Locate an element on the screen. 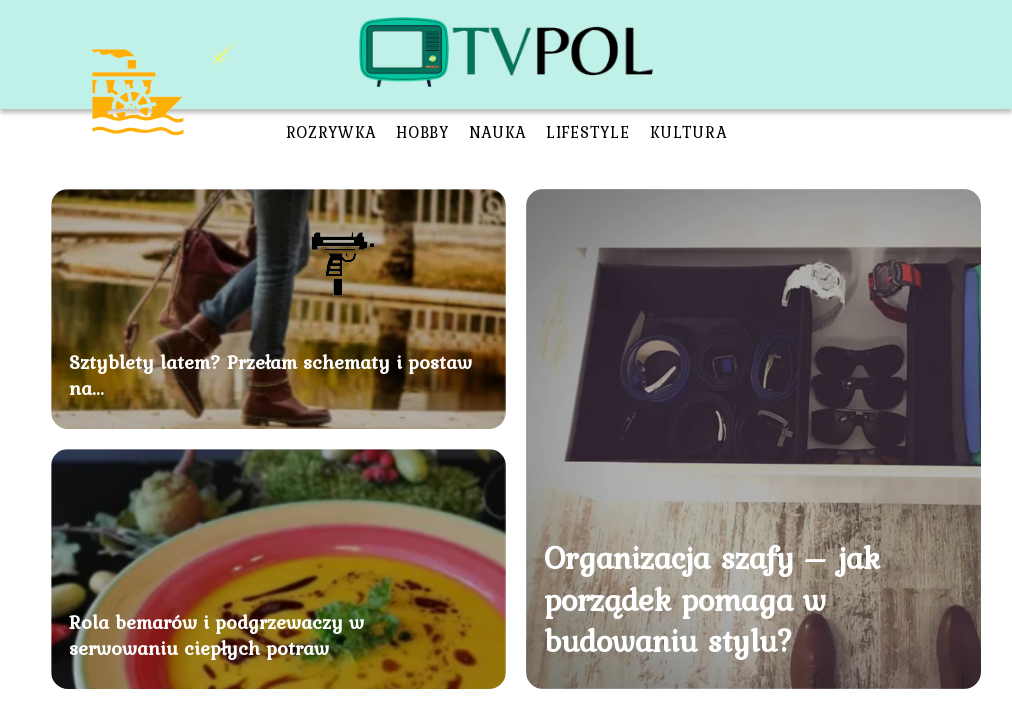  select sai weapon in game inventory is located at coordinates (222, 54).